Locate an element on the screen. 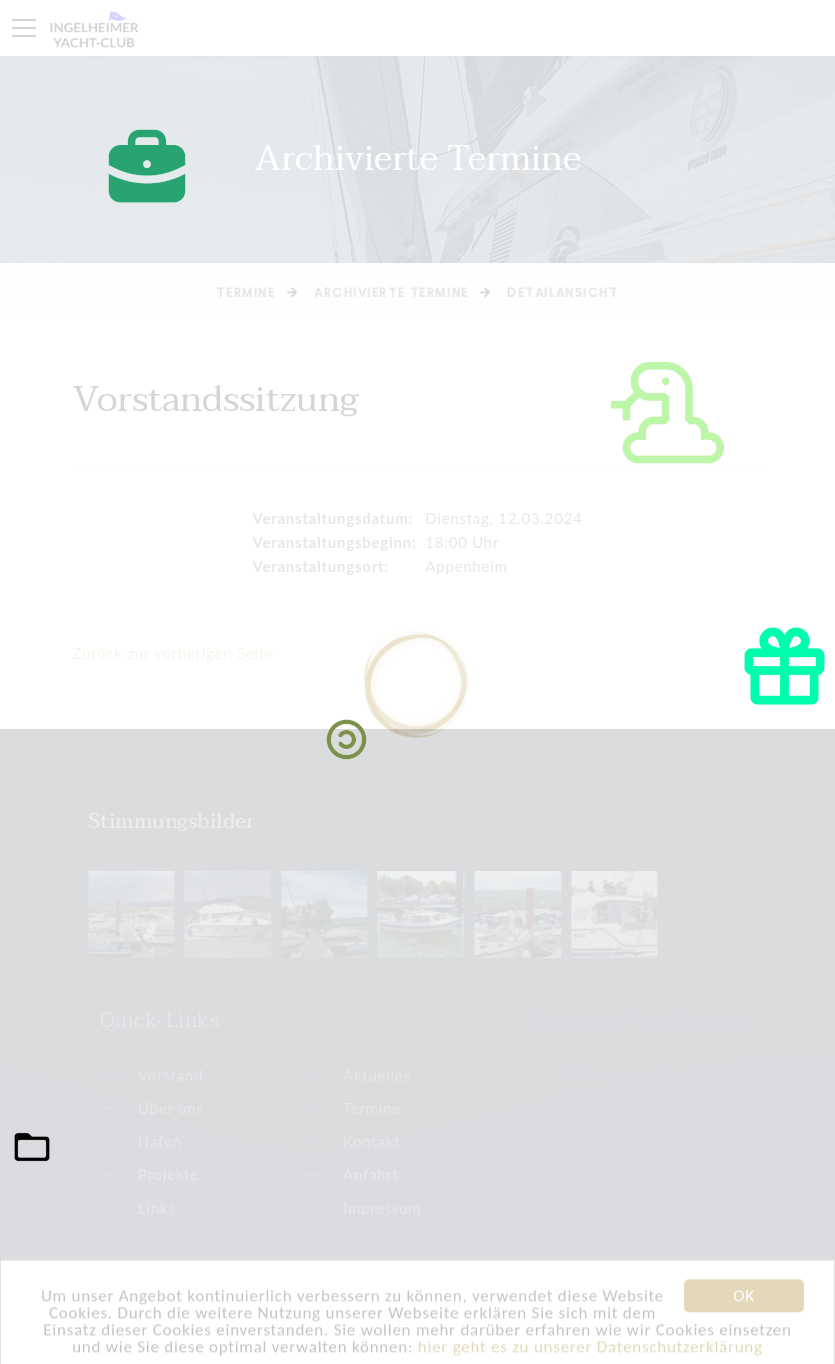 The width and height of the screenshot is (835, 1364). access work or business documents is located at coordinates (147, 168).